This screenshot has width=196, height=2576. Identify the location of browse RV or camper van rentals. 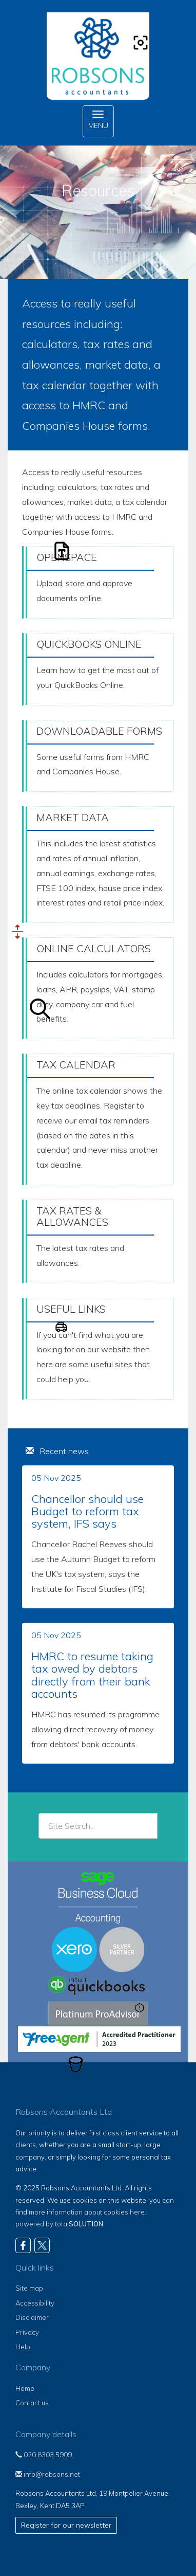
(61, 1327).